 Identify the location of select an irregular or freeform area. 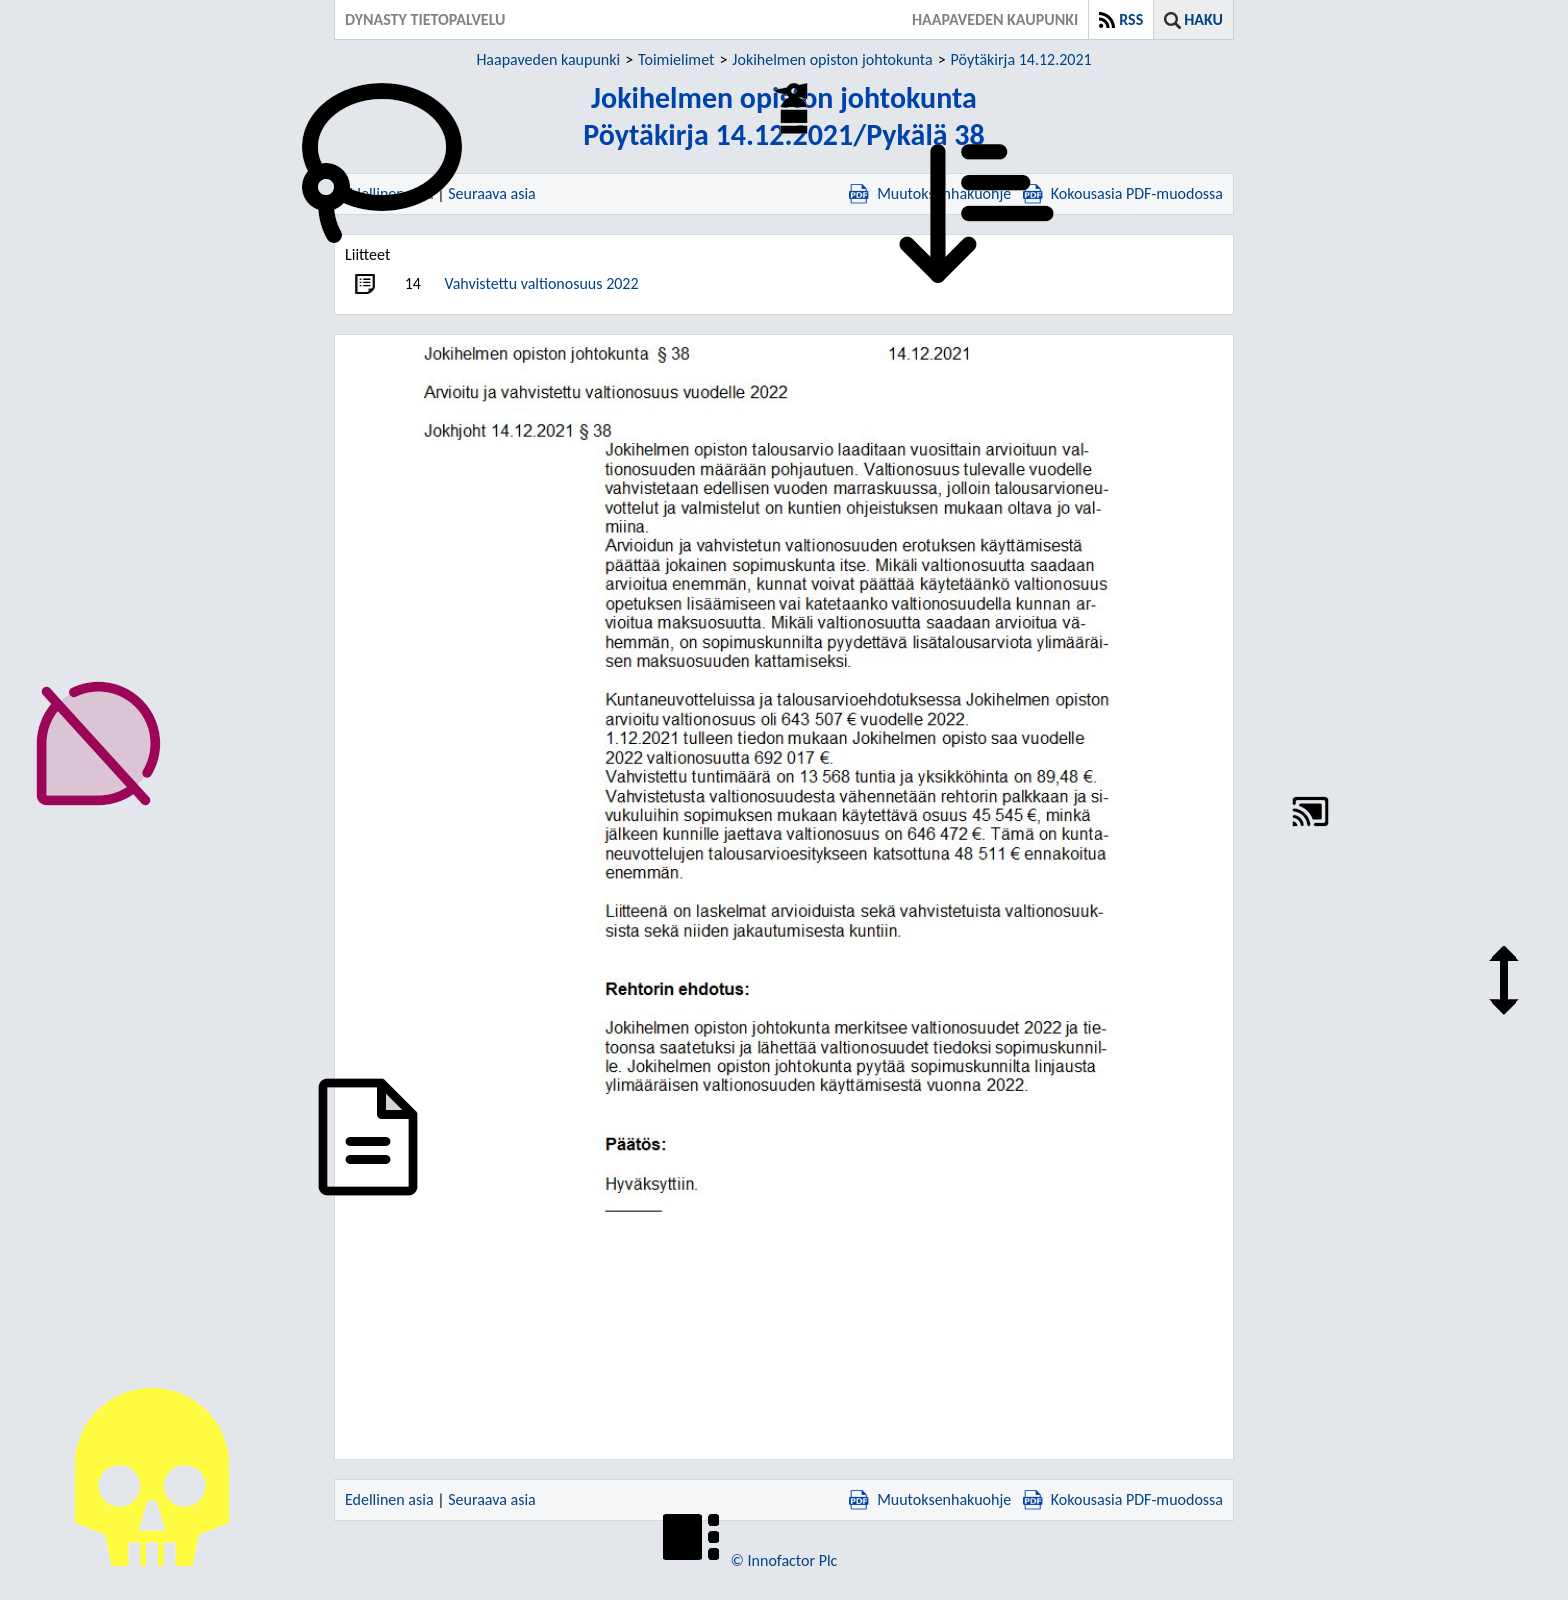
(382, 163).